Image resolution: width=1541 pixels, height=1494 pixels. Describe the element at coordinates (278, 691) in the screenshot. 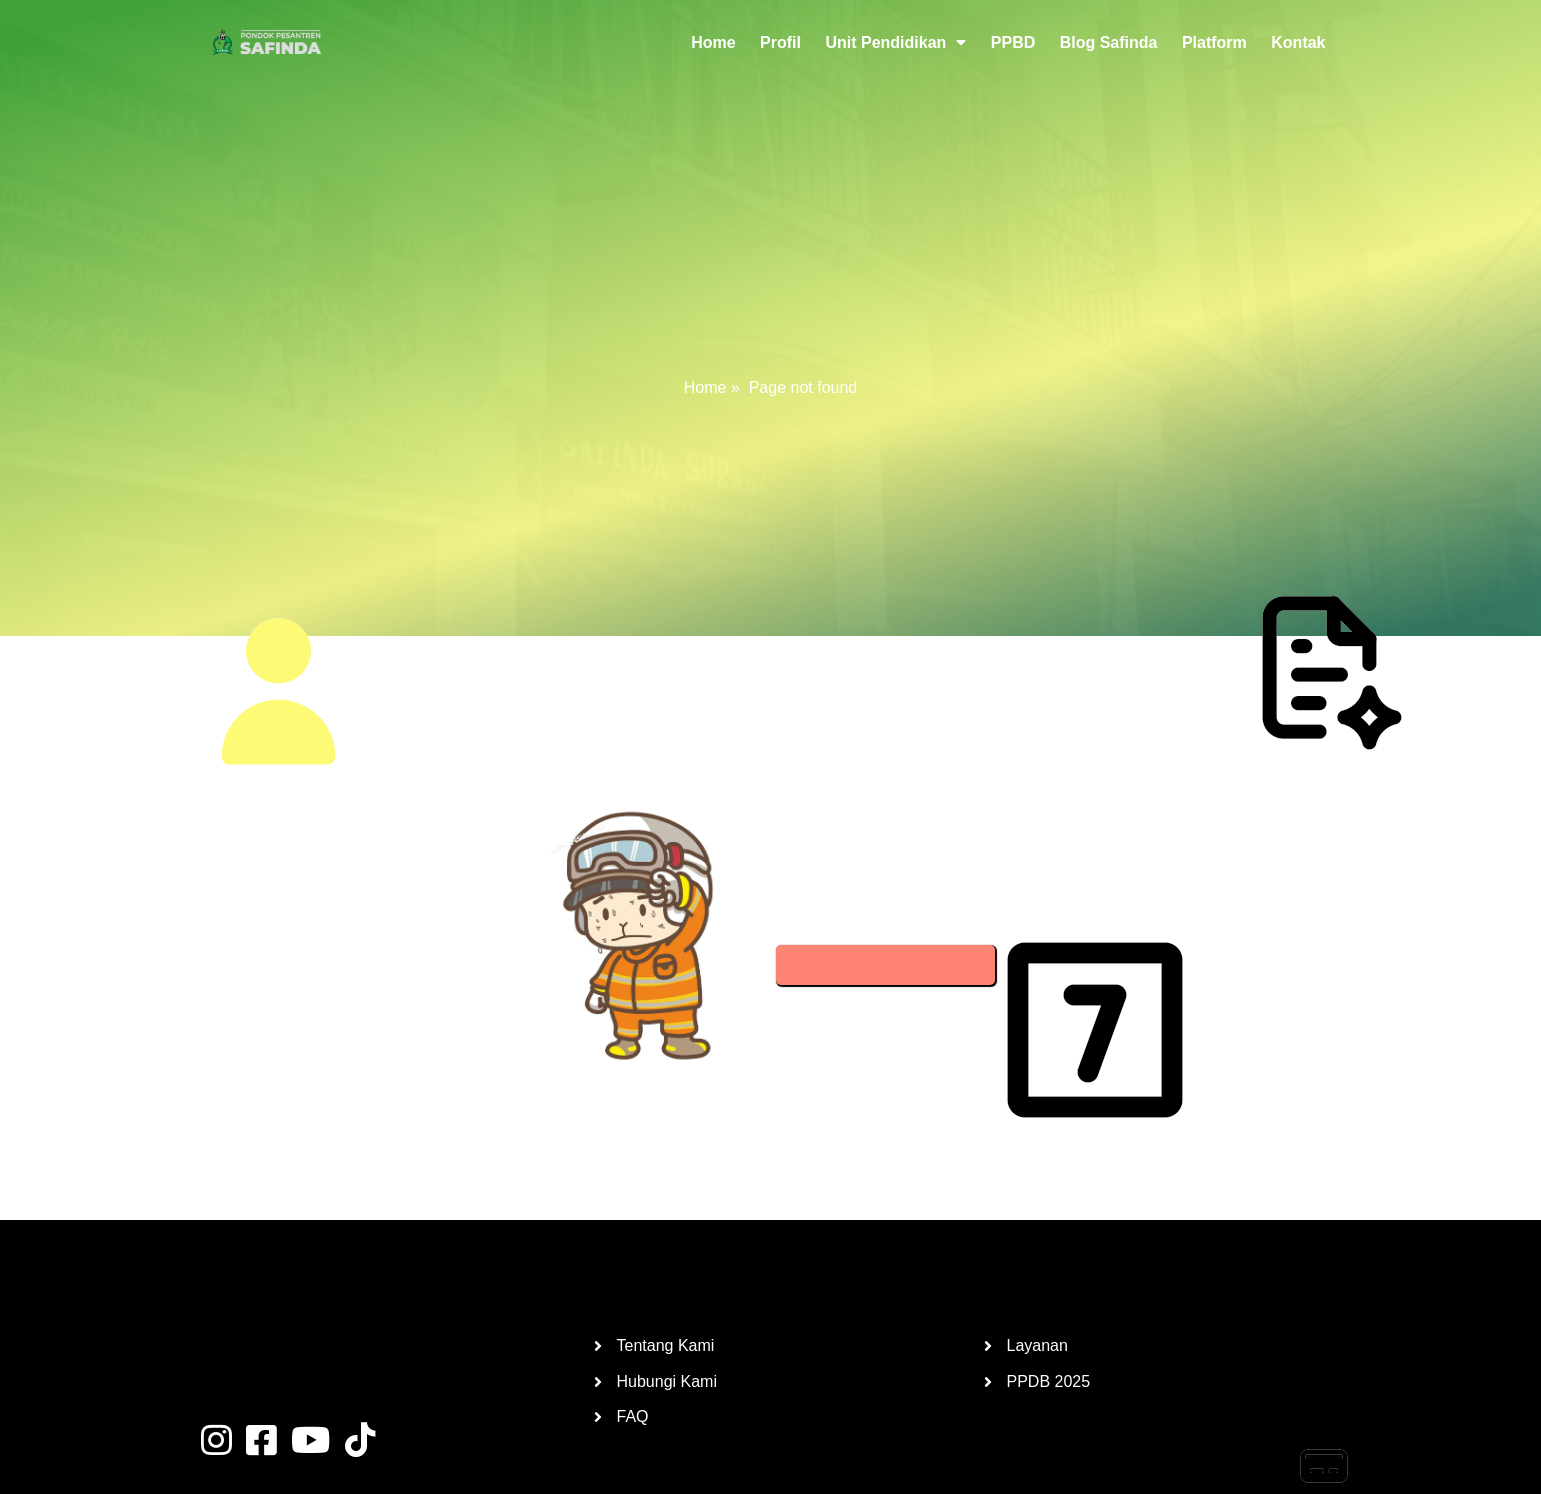

I see `view your profile` at that location.